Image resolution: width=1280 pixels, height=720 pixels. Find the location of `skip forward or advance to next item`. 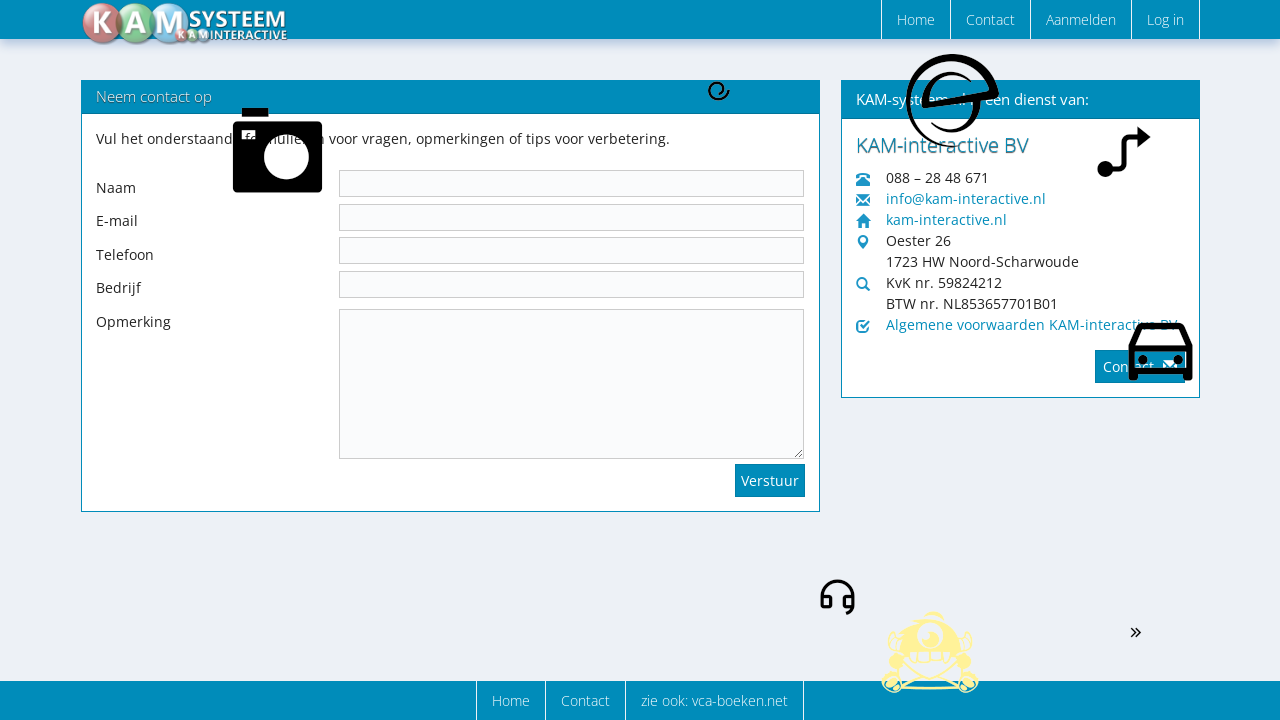

skip forward or advance to next item is located at coordinates (1135, 632).